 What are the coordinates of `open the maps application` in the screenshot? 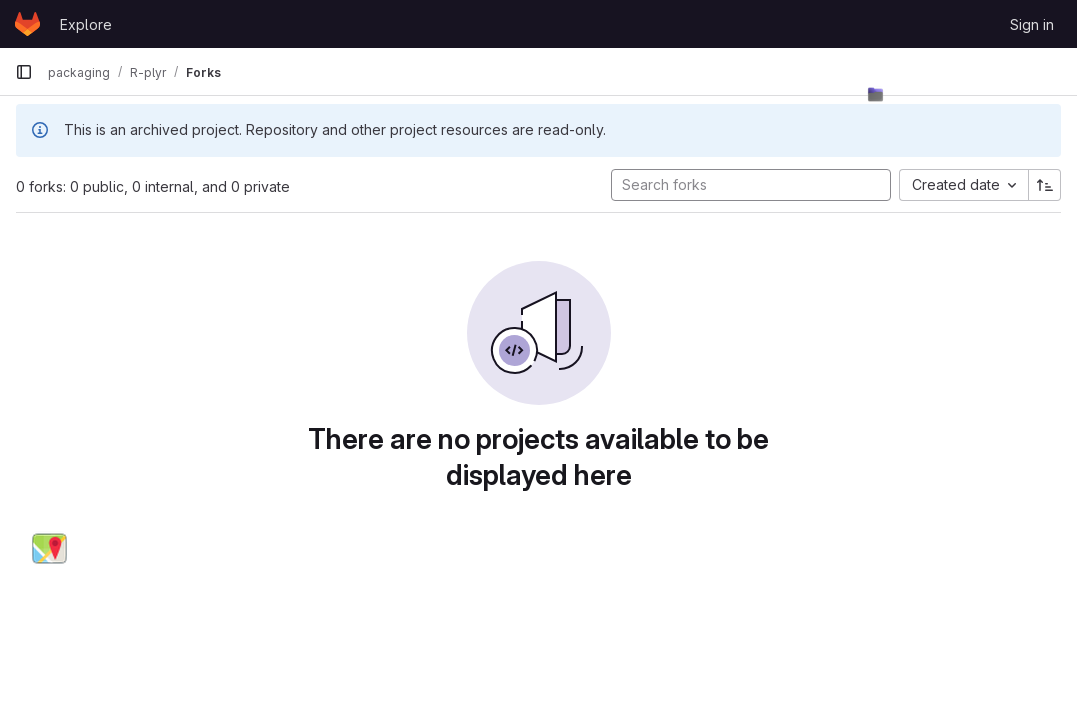 It's located at (49, 548).